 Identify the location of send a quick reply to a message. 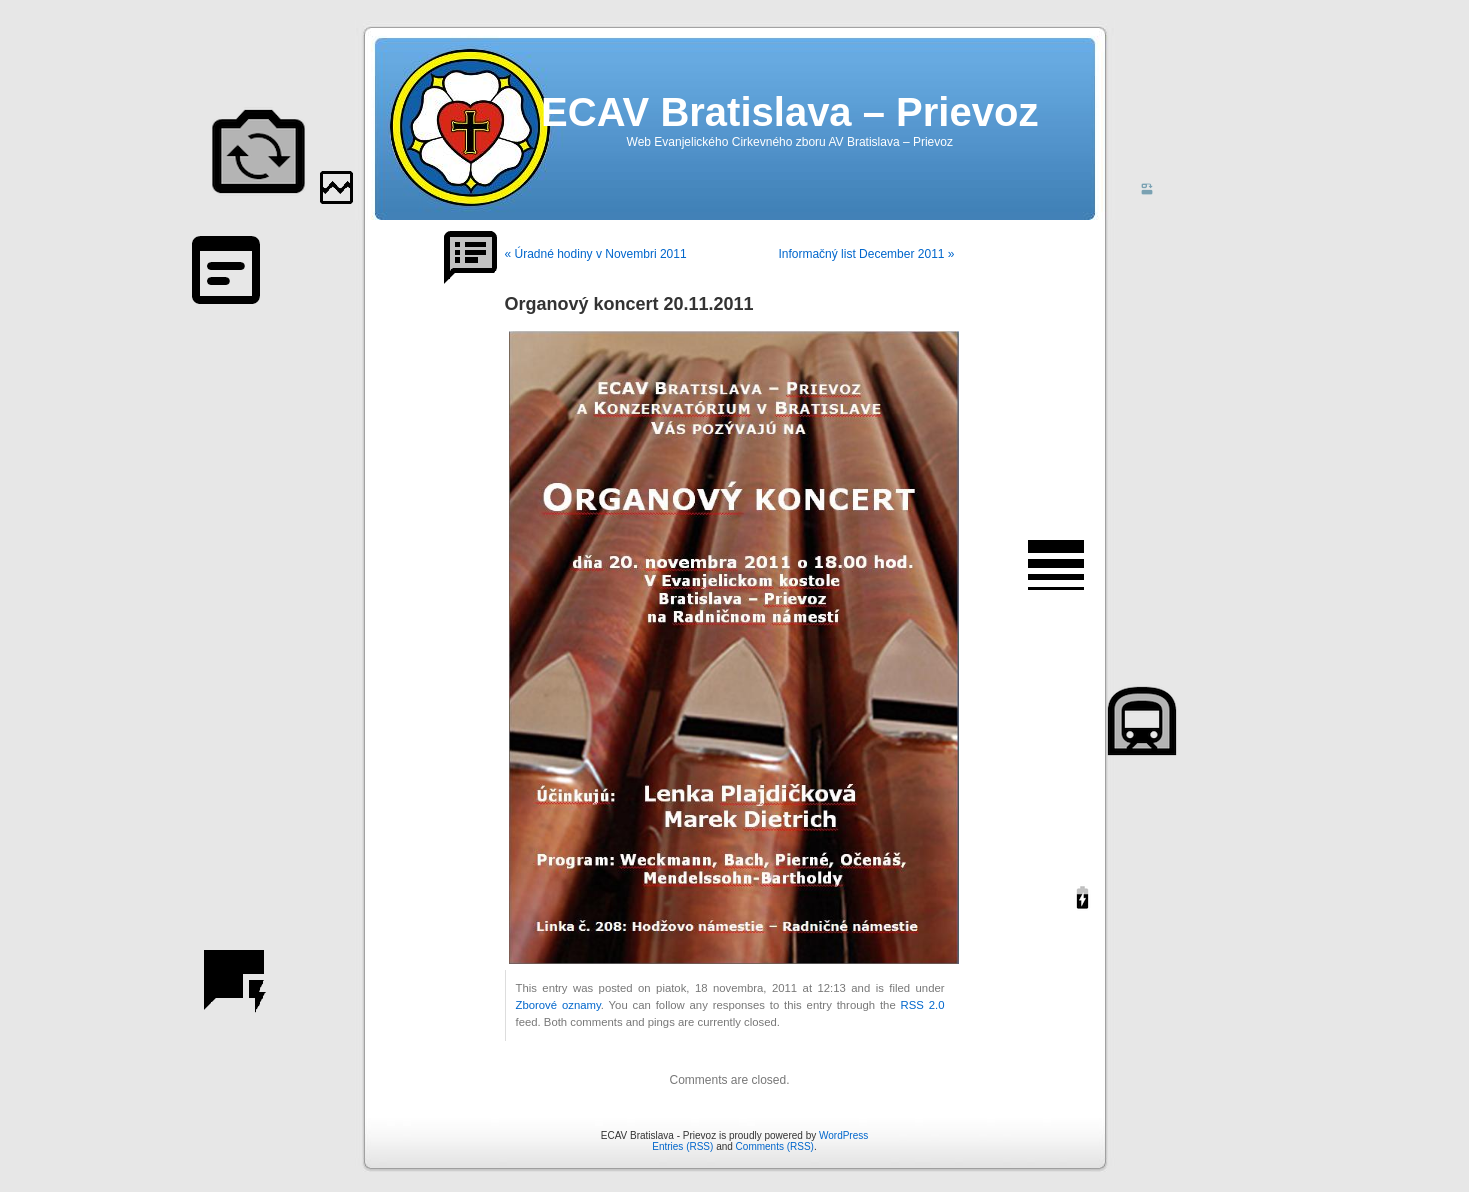
(234, 980).